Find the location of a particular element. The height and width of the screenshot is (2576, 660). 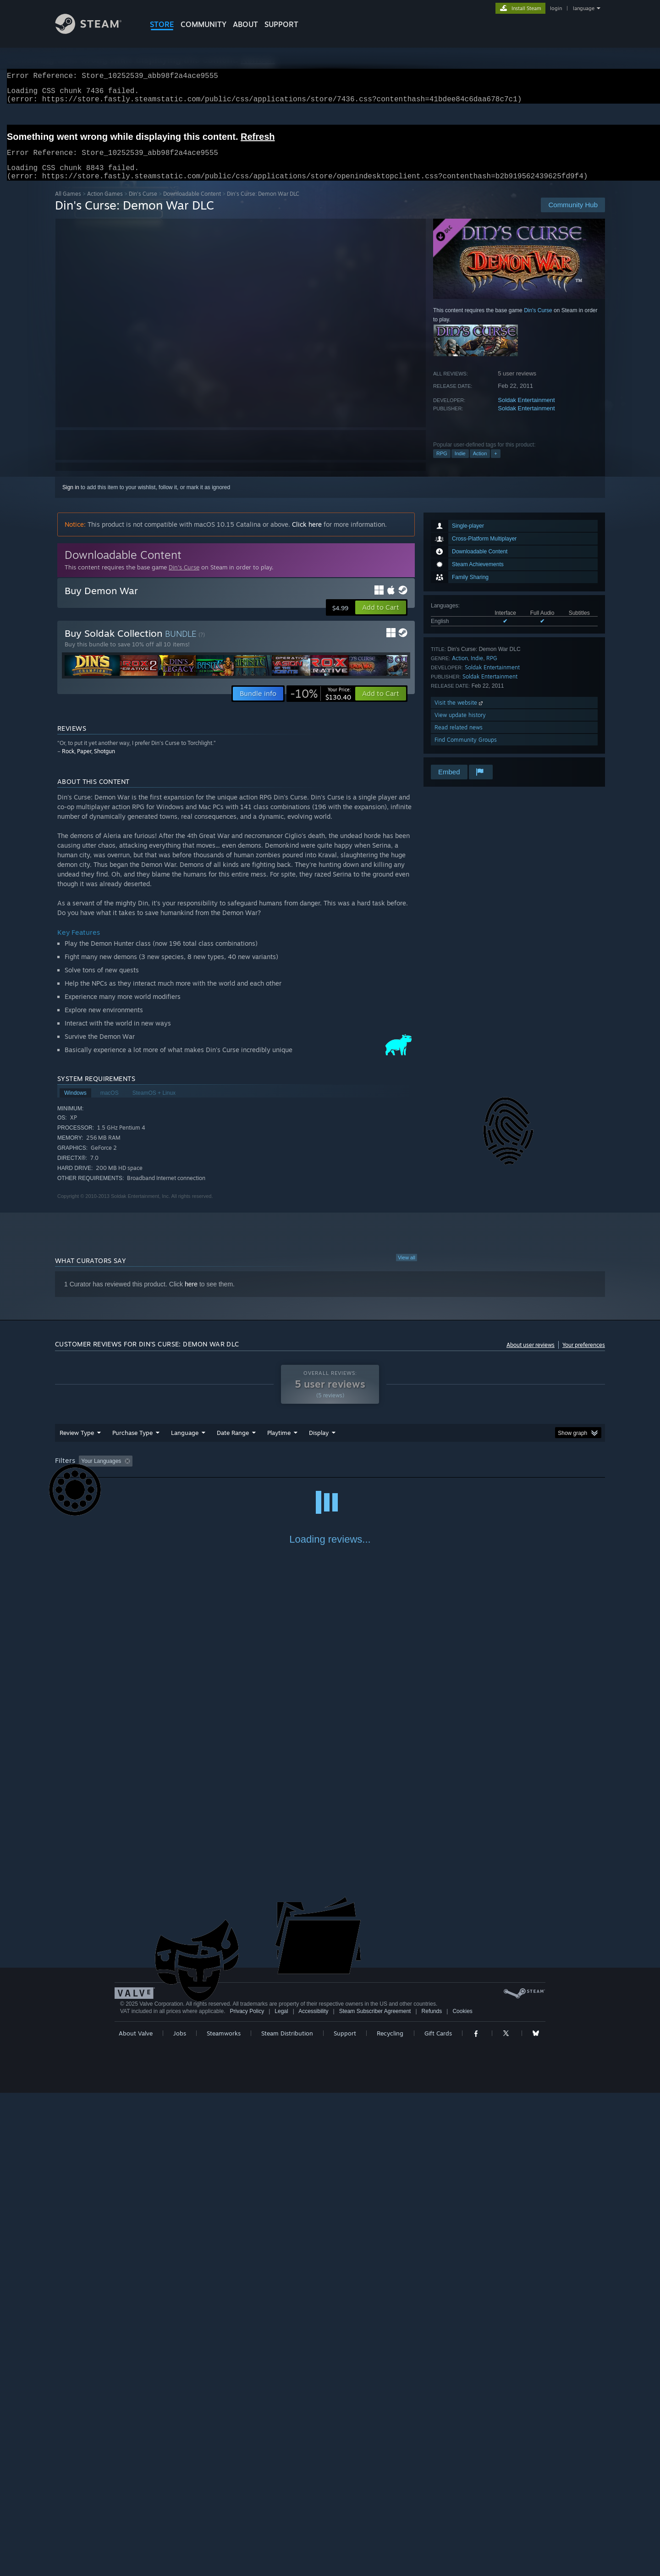

access theater or entertainment section is located at coordinates (197, 1959).